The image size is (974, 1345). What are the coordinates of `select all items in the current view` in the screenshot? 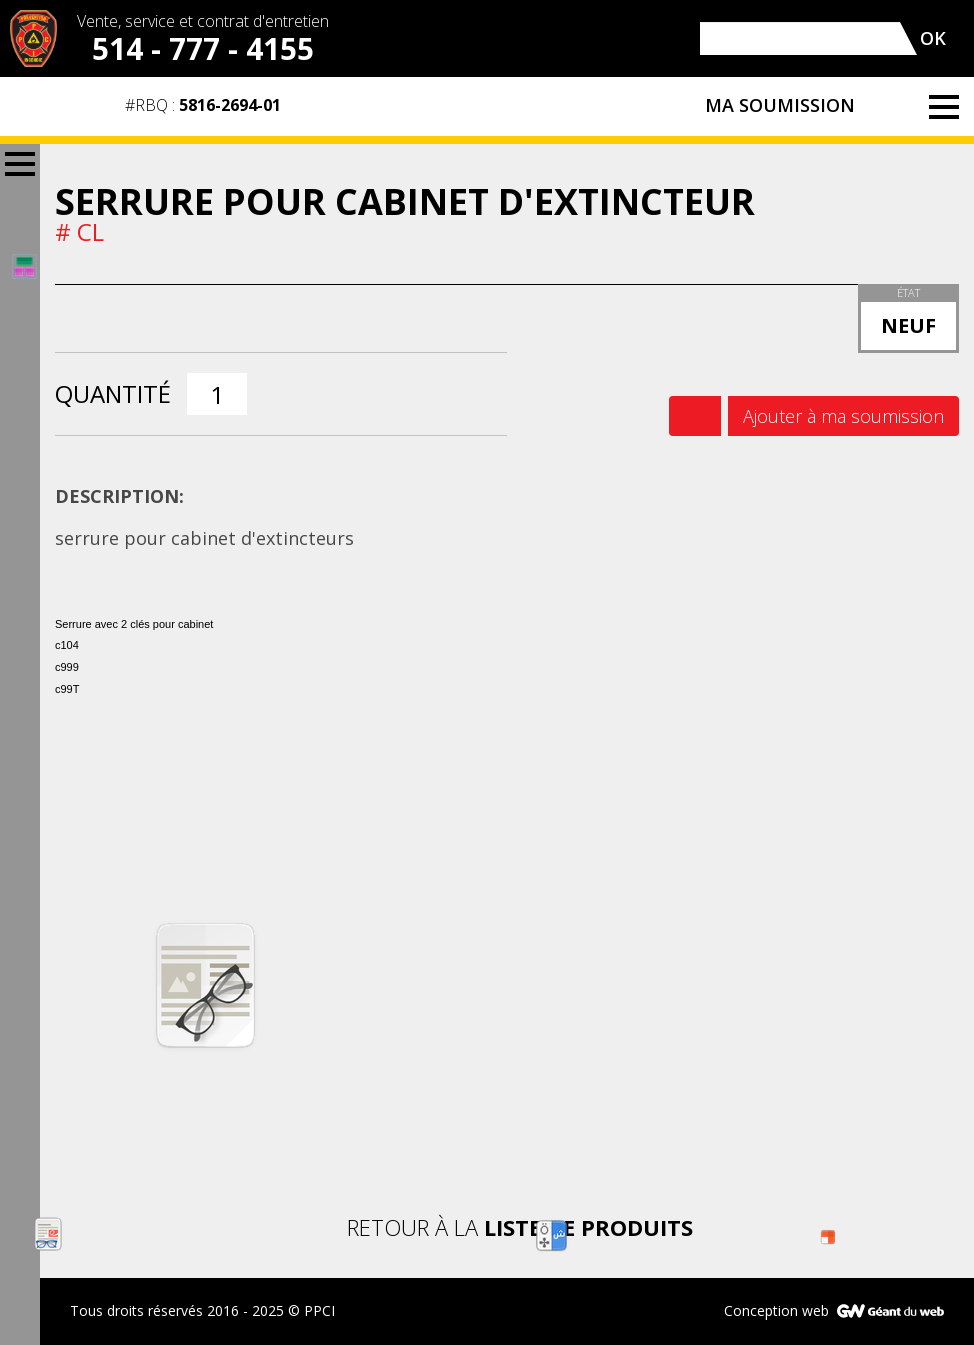 It's located at (24, 266).